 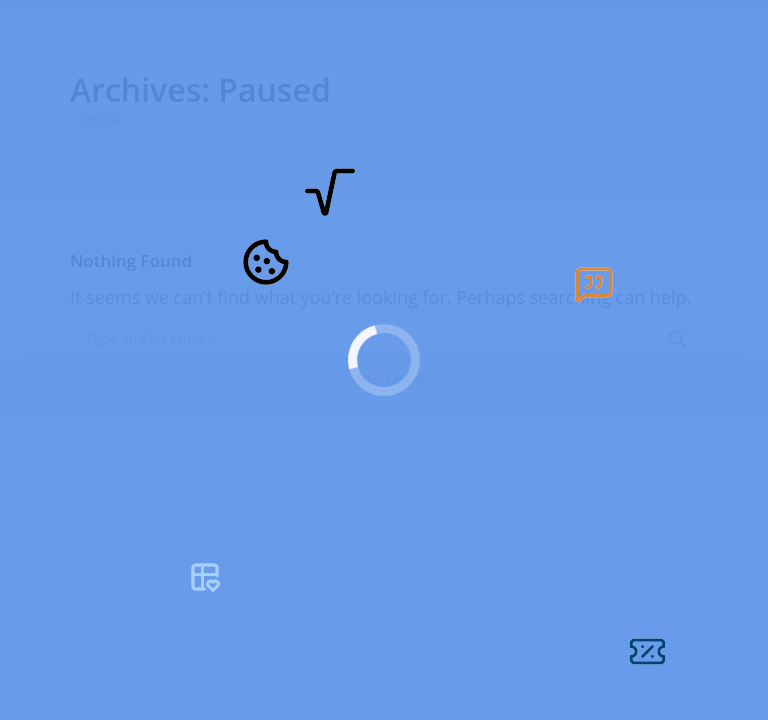 What do you see at coordinates (205, 577) in the screenshot?
I see `add table to favorites` at bounding box center [205, 577].